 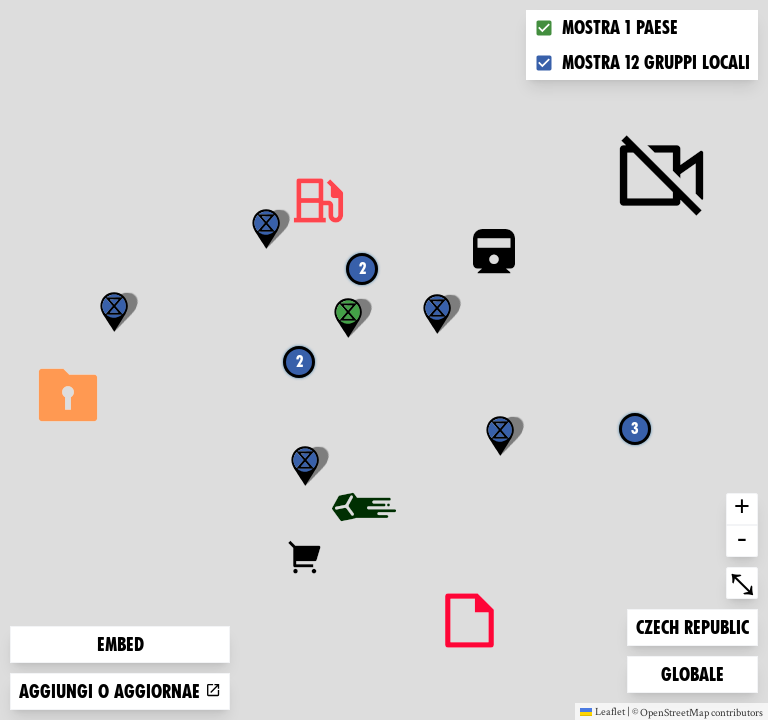 What do you see at coordinates (305, 556) in the screenshot?
I see `view your shopping cart` at bounding box center [305, 556].